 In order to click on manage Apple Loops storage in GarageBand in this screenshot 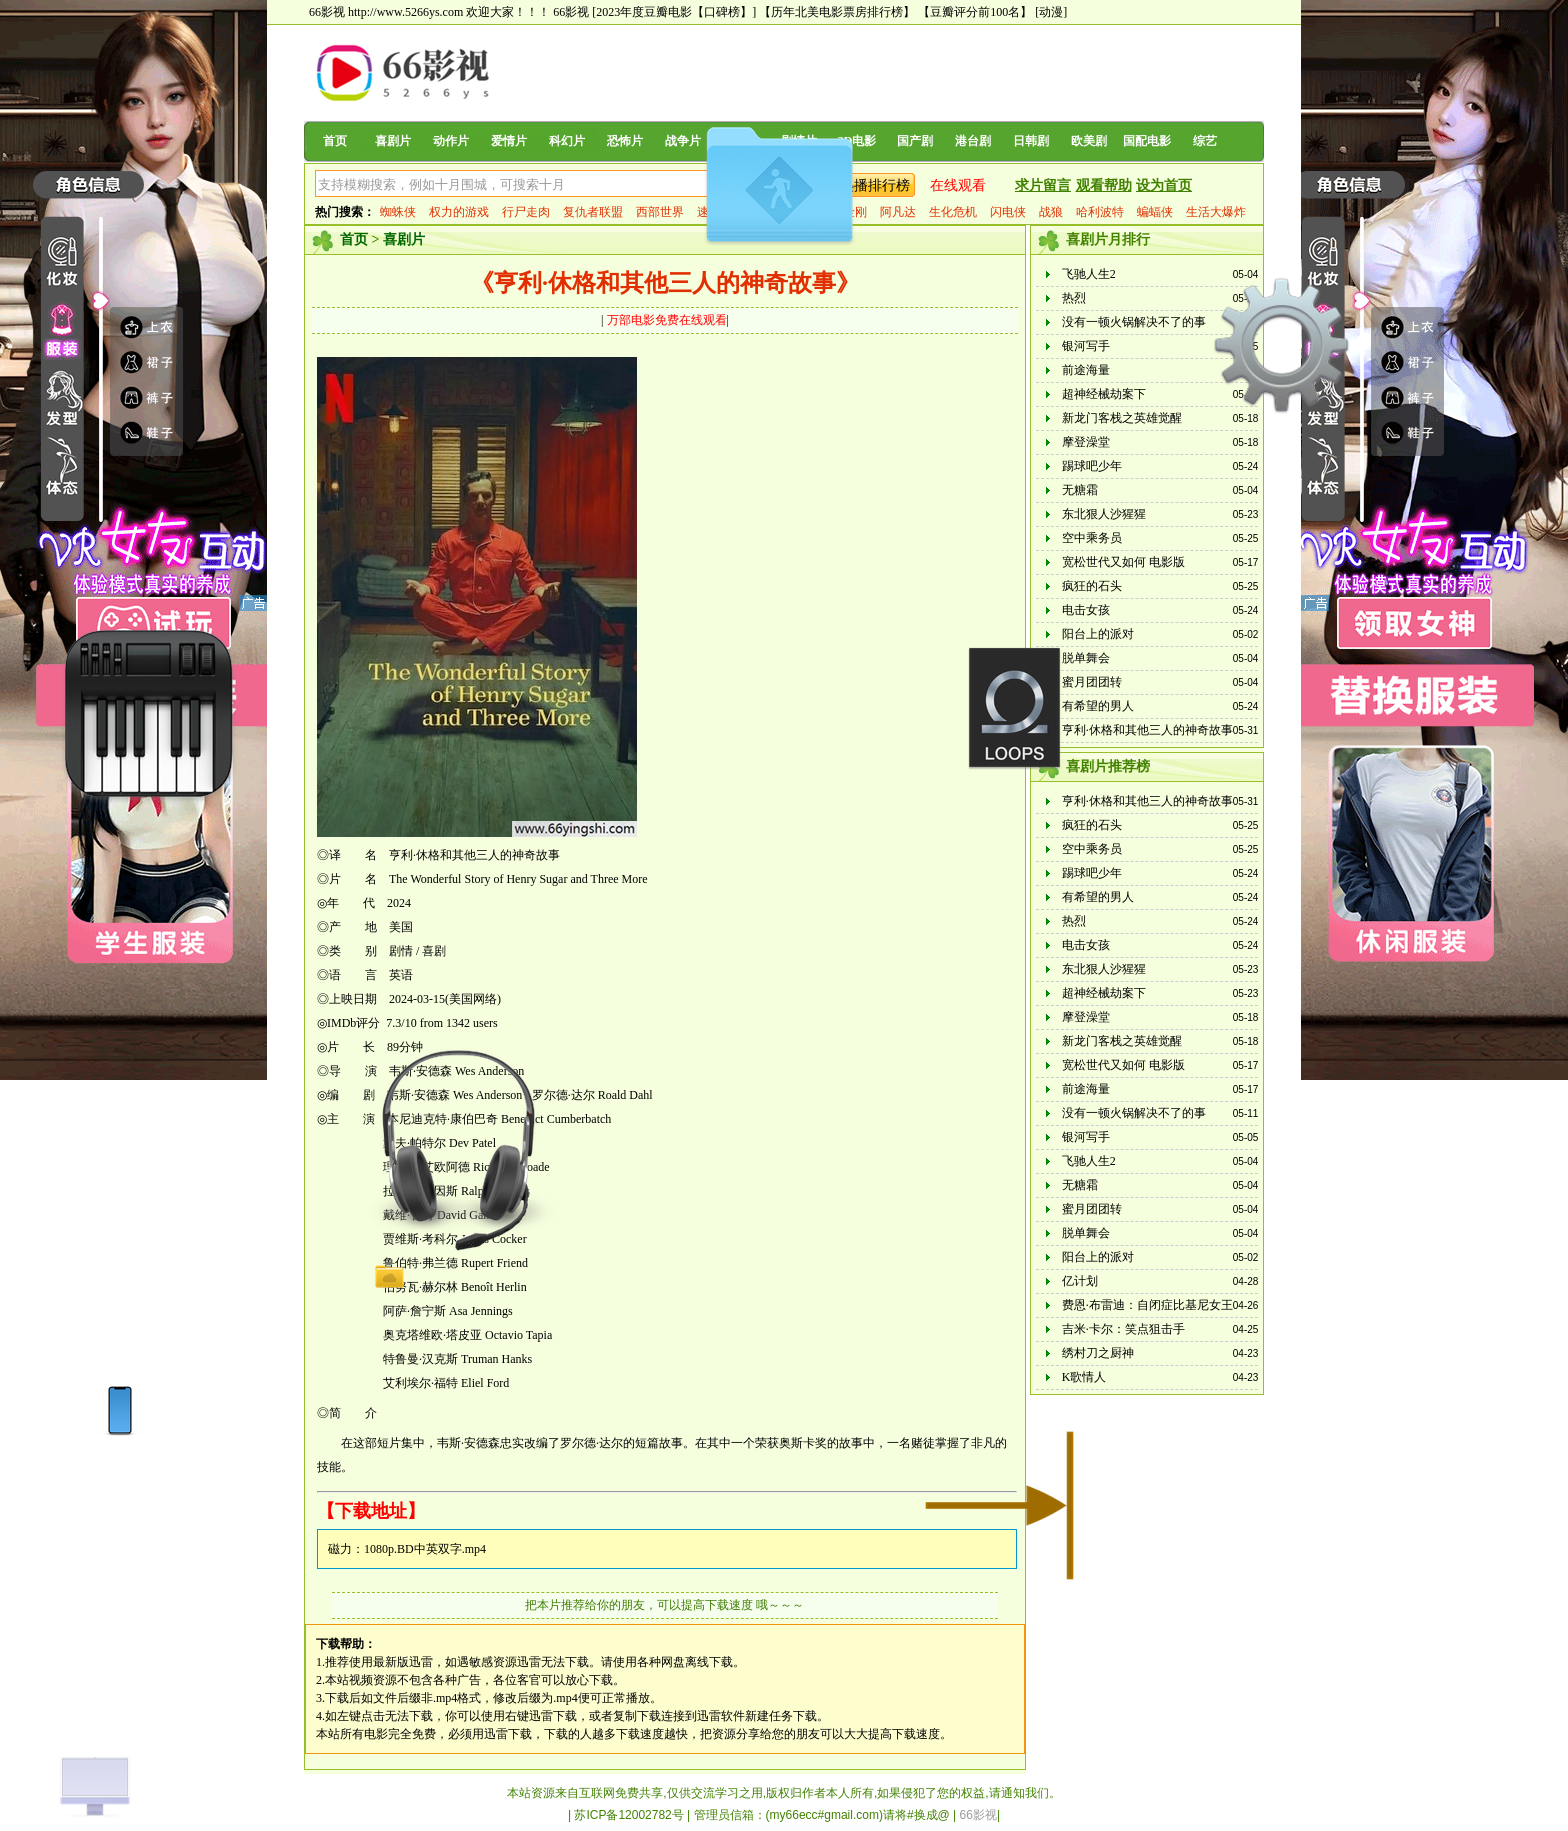, I will do `click(1014, 710)`.